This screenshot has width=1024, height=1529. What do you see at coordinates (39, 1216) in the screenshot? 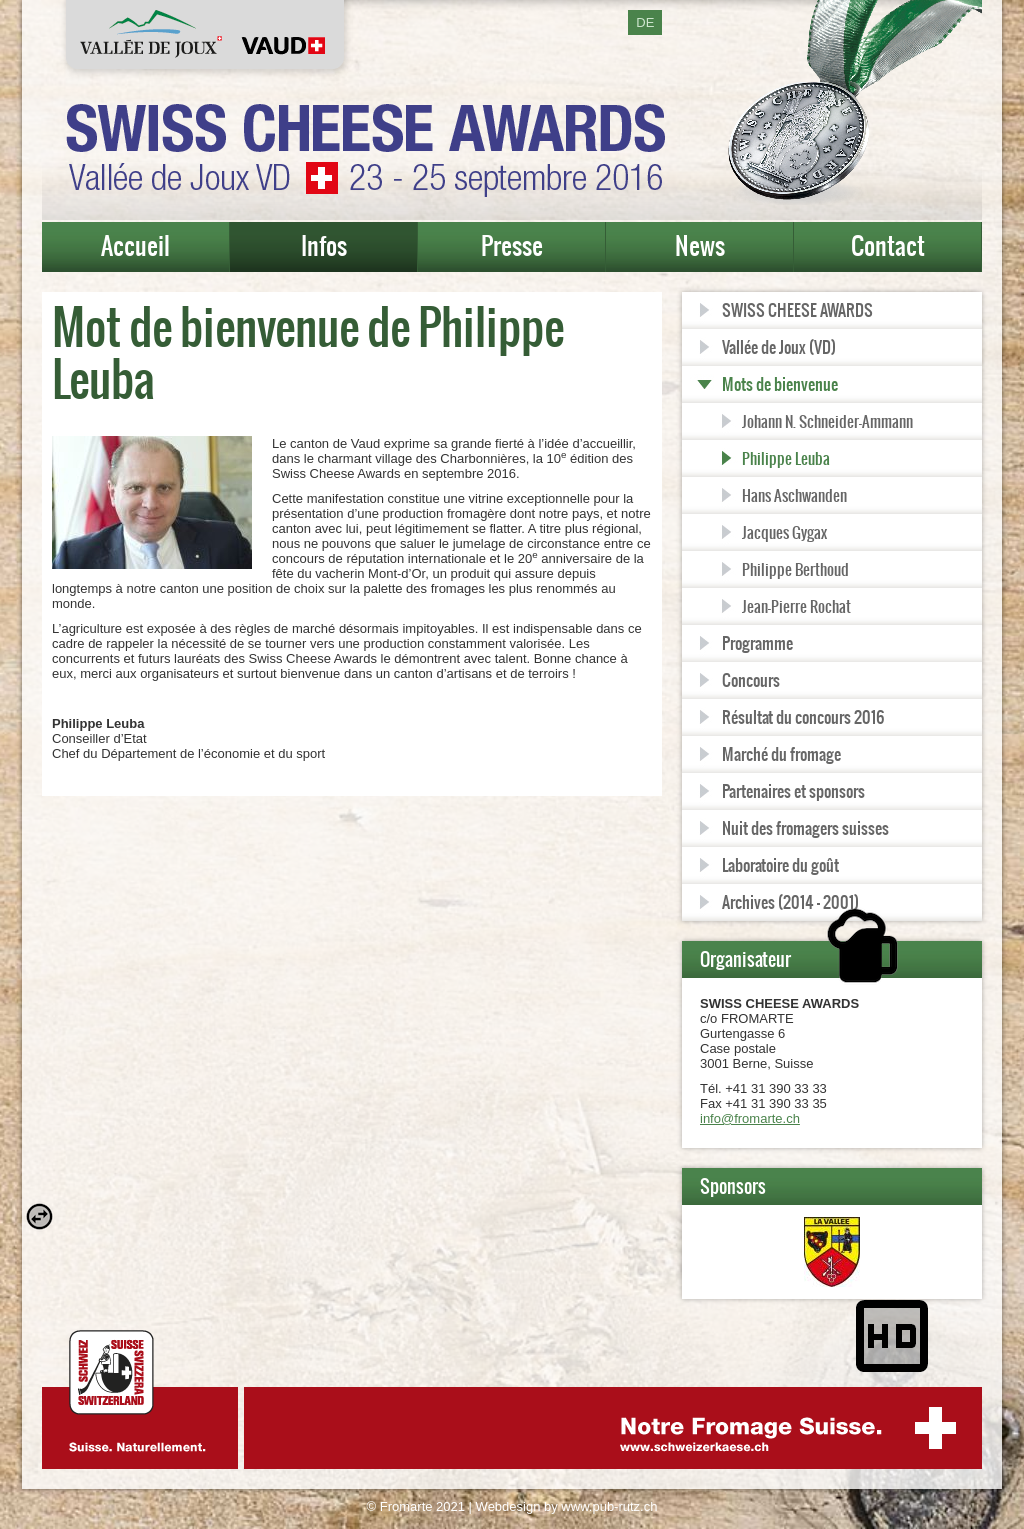
I see `swap or exchange items horizontally` at bounding box center [39, 1216].